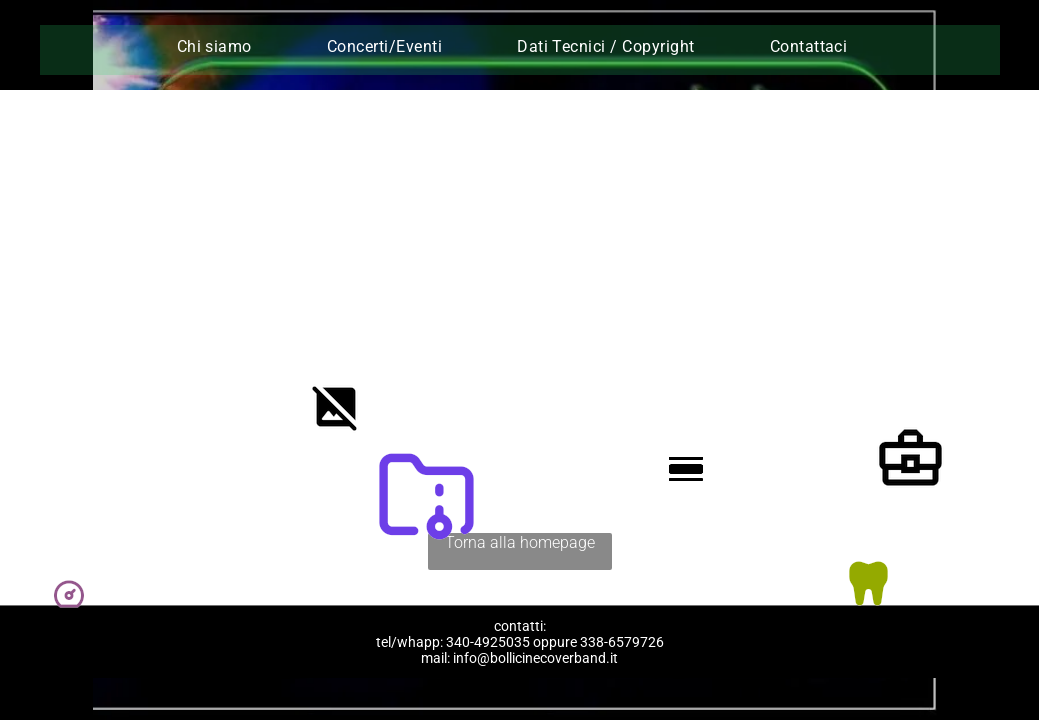 Image resolution: width=1039 pixels, height=720 pixels. Describe the element at coordinates (336, 407) in the screenshot. I see `image failed to load` at that location.